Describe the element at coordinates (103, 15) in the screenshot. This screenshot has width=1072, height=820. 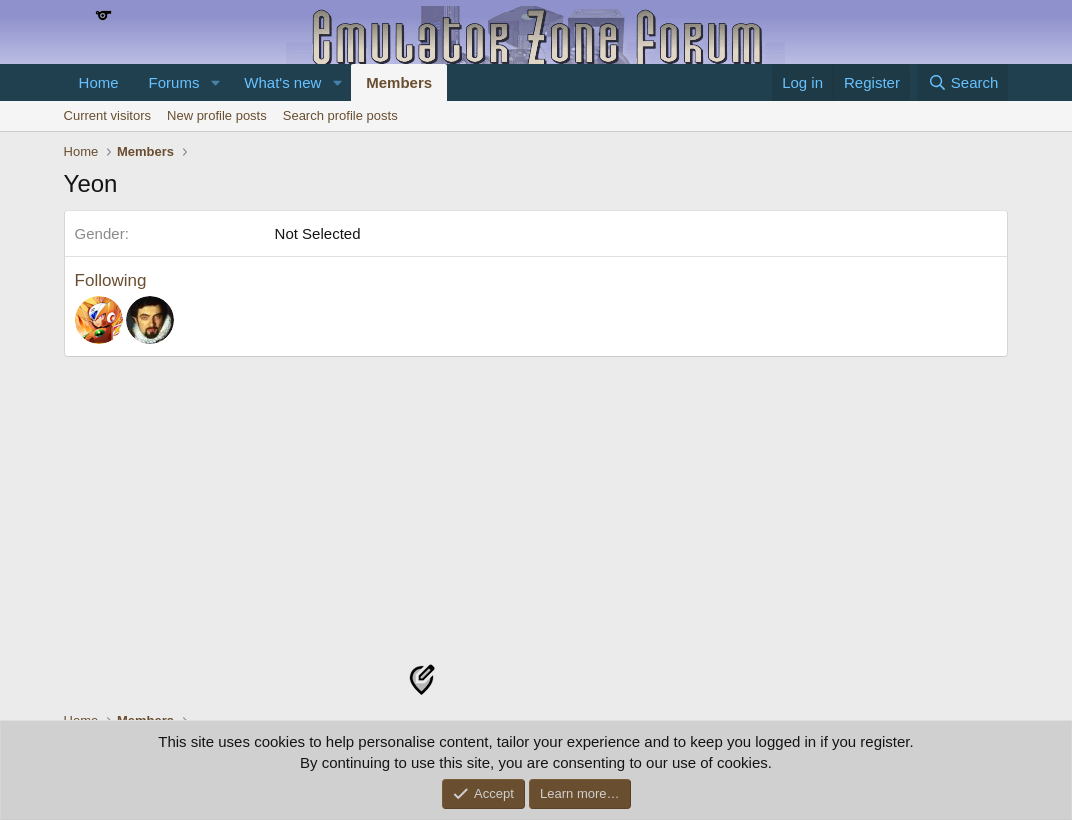
I see `access sports features or content` at that location.